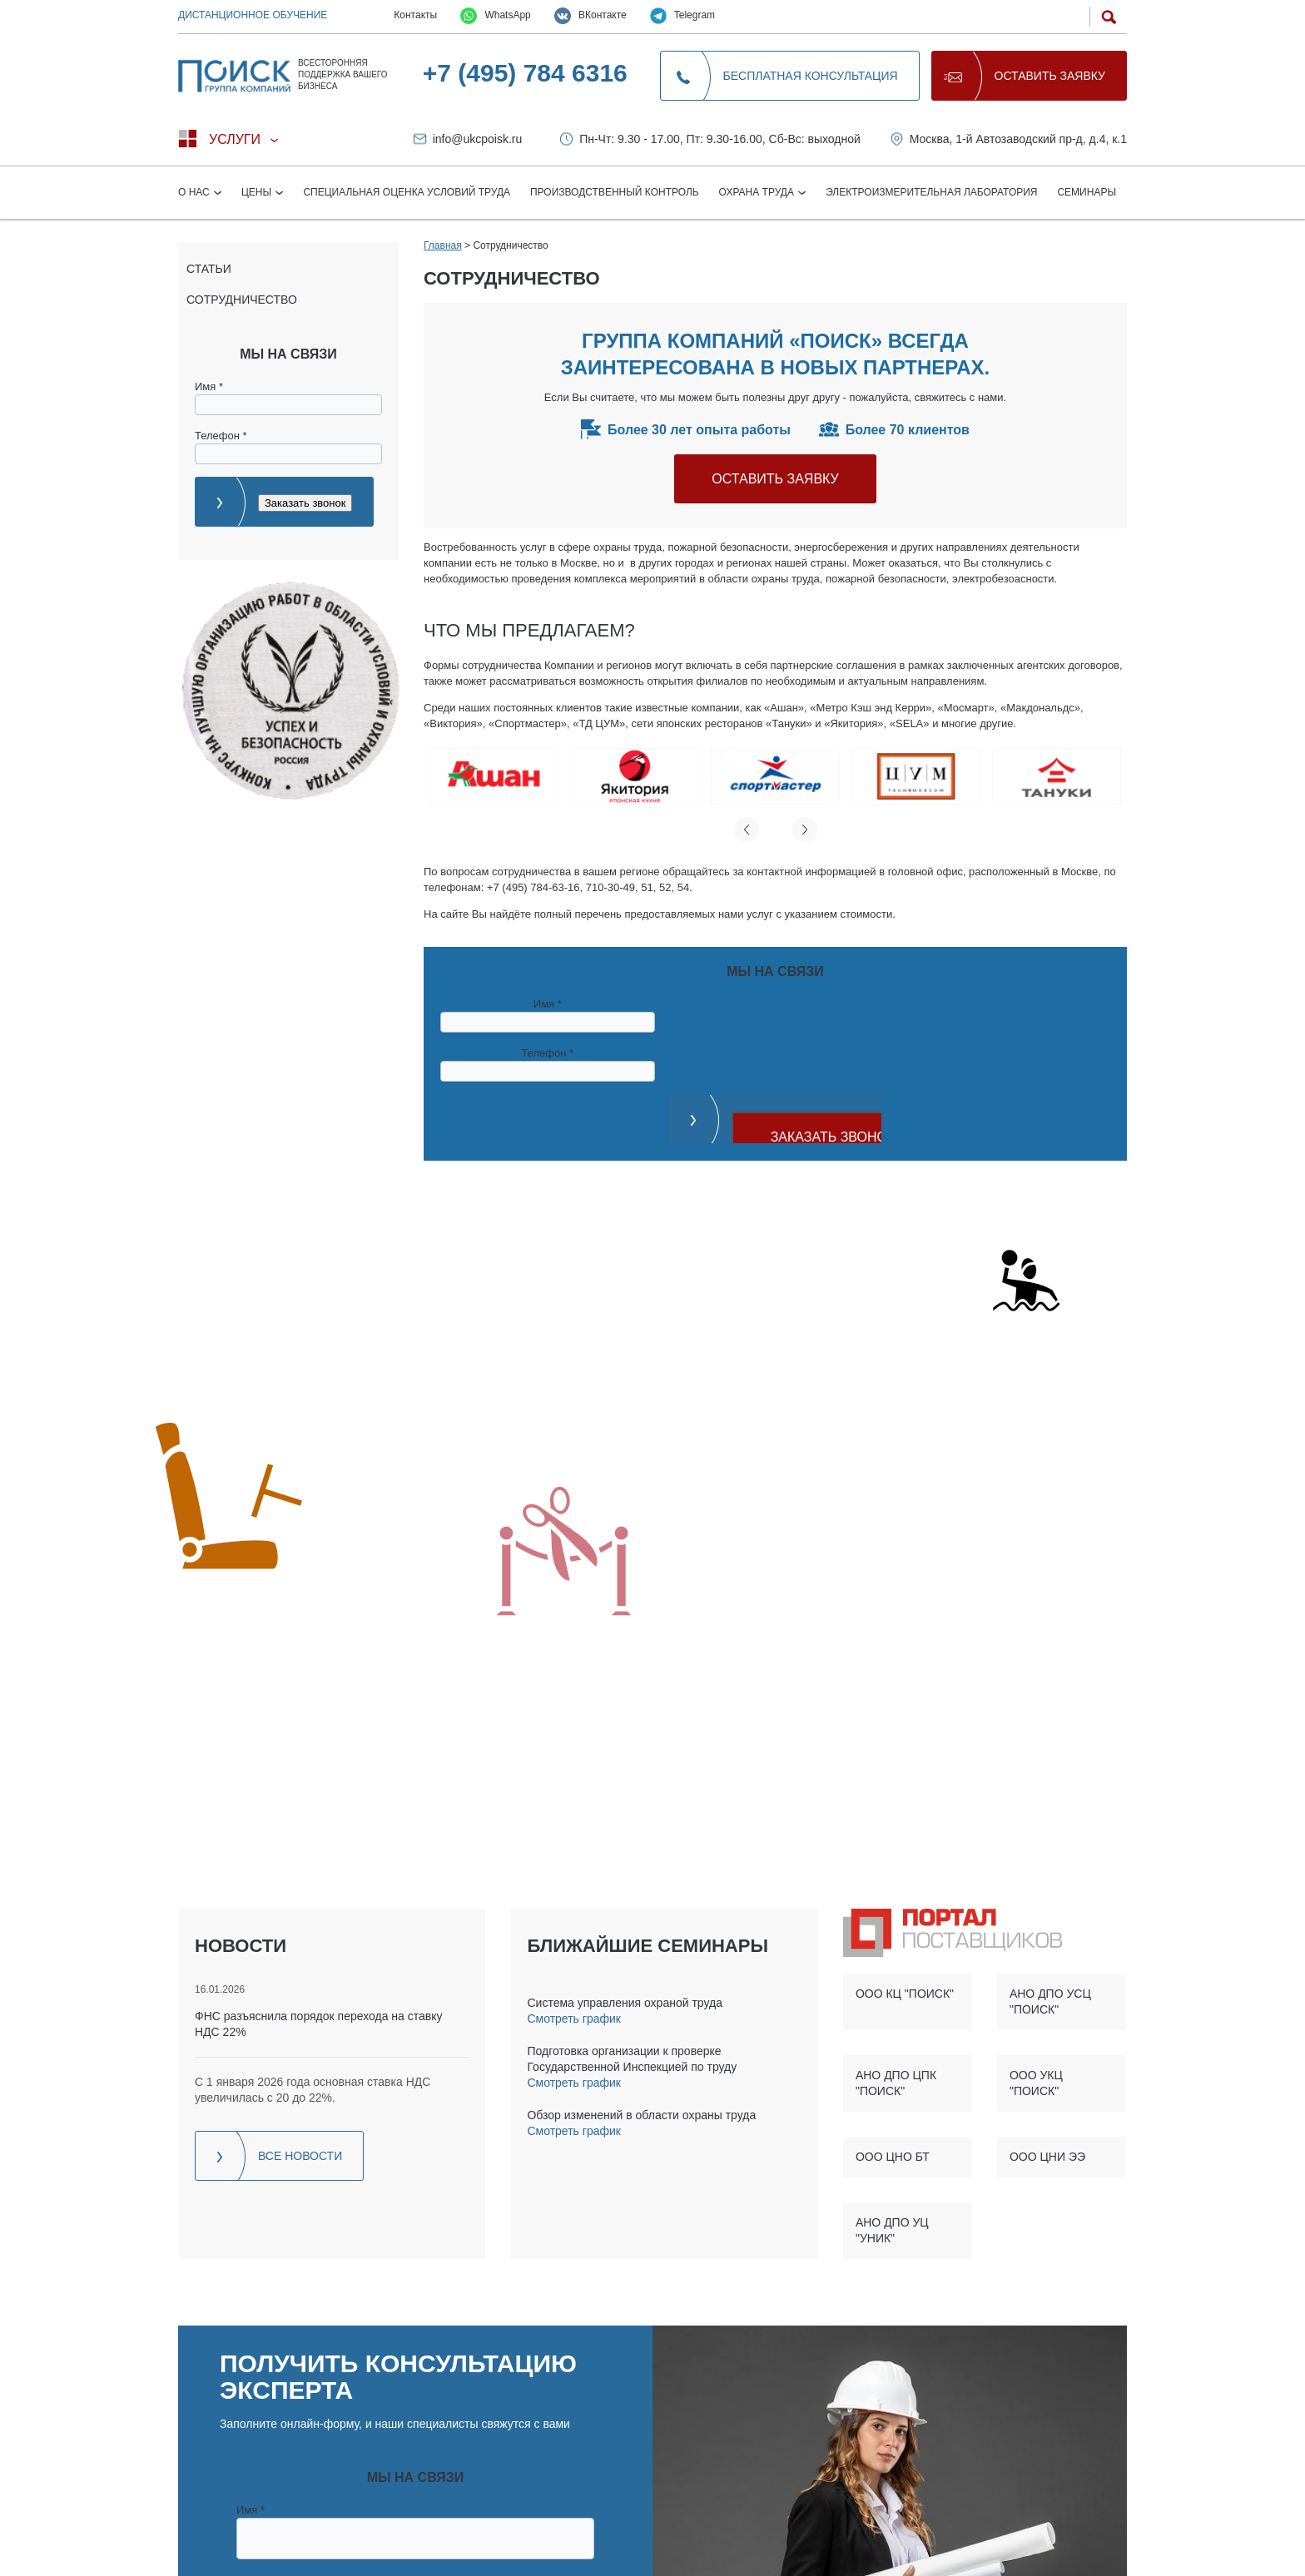 The height and width of the screenshot is (2576, 1305). I want to click on access water polo game or activity, so click(1027, 1281).